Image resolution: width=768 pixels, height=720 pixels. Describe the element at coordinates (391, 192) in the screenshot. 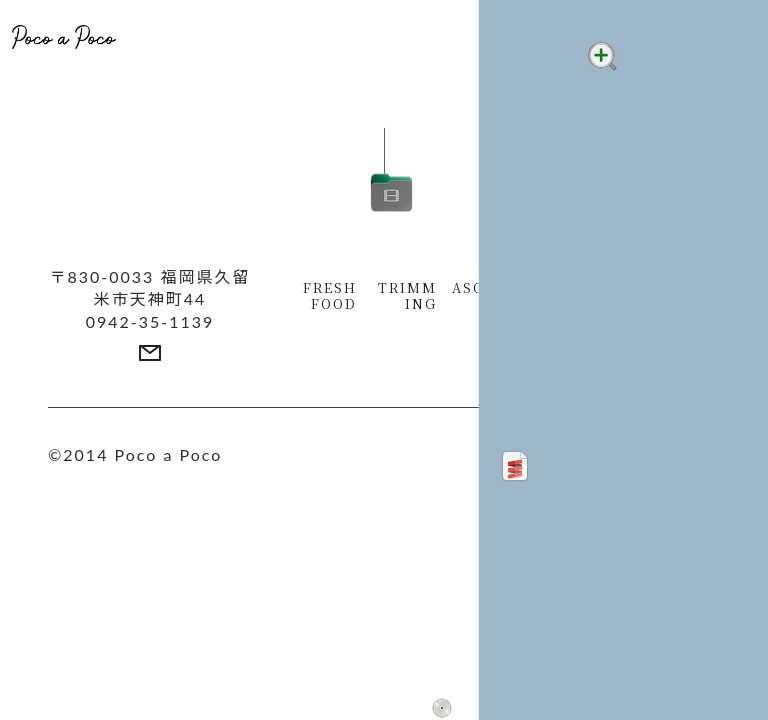

I see `open your videos folder` at that location.